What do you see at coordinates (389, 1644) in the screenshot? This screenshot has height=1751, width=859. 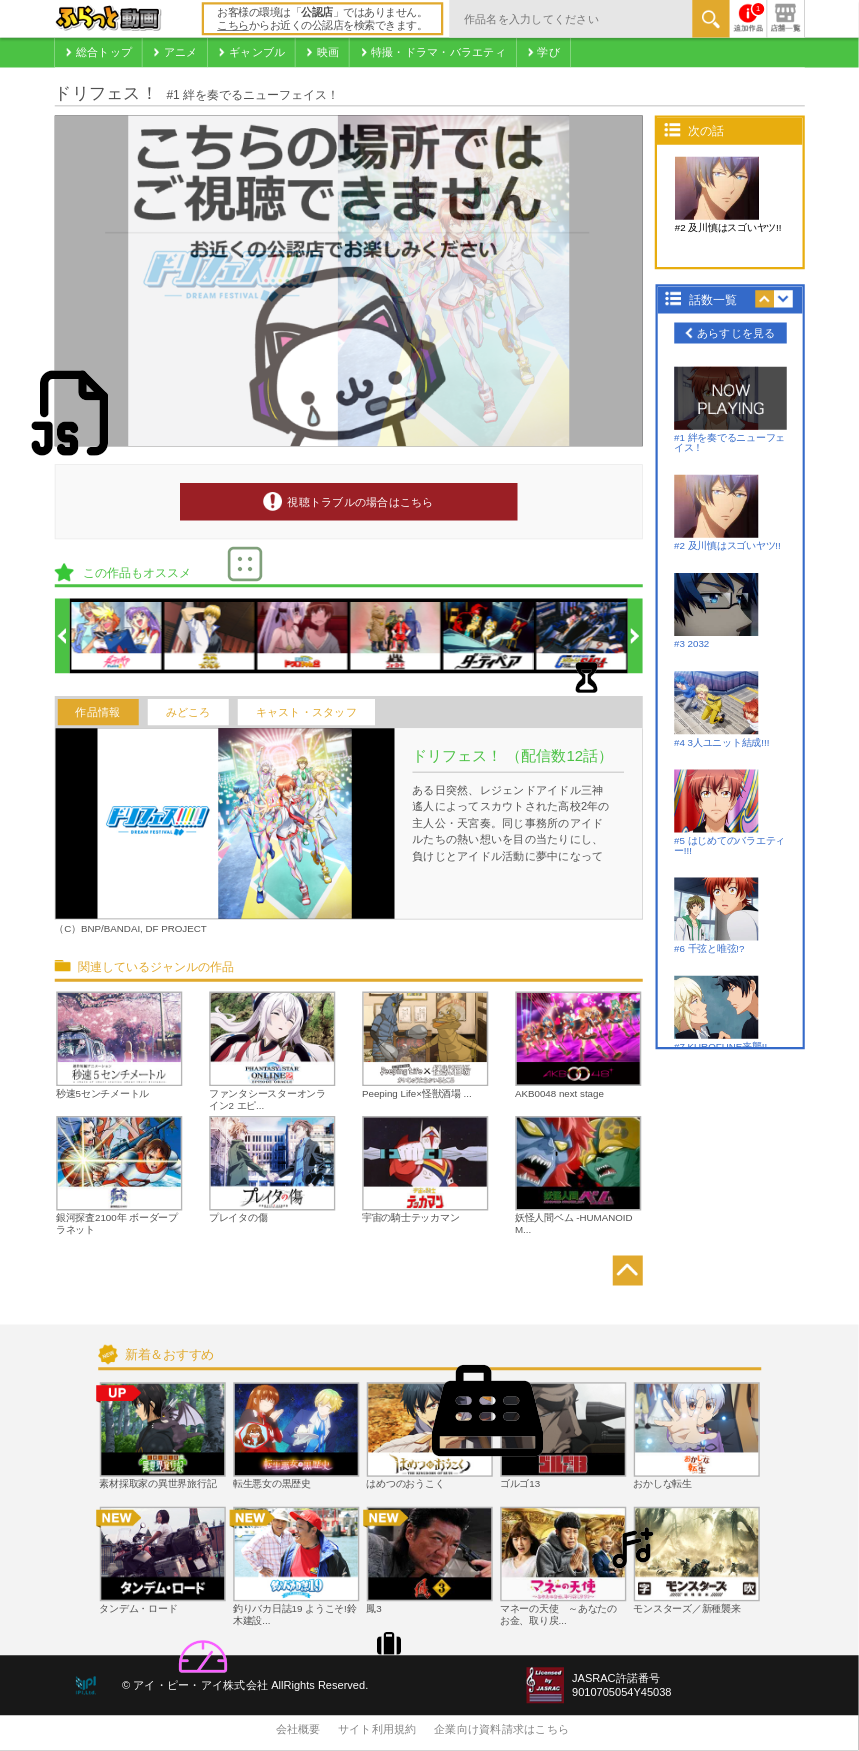 I see `access travel or trip planning features` at bounding box center [389, 1644].